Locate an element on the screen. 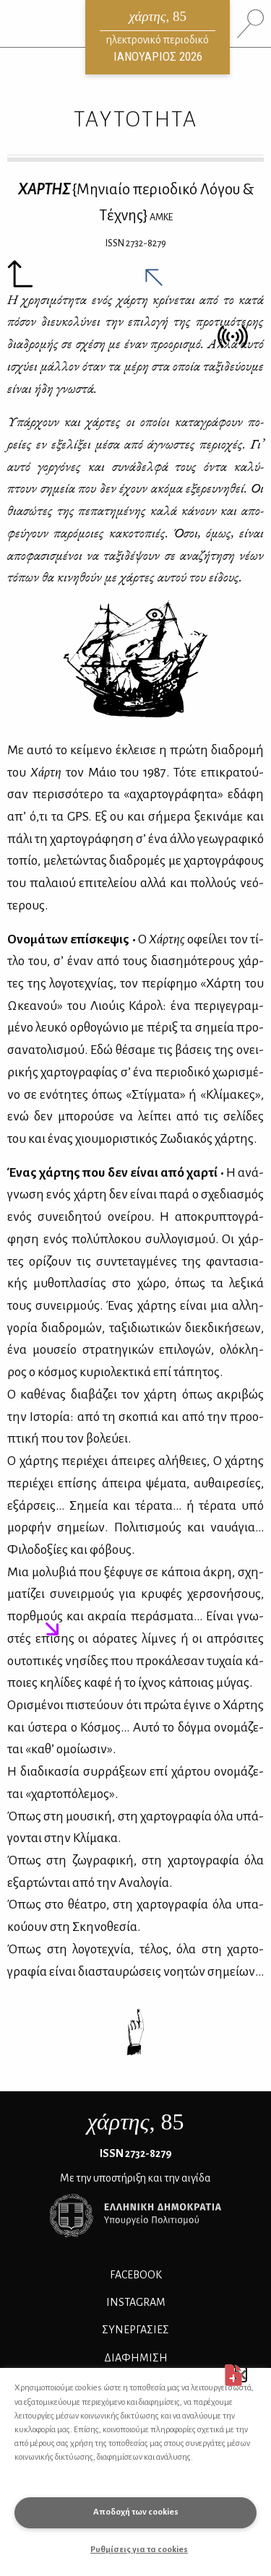 The width and height of the screenshot is (271, 2576). indicates wireless signal strength is located at coordinates (233, 337).